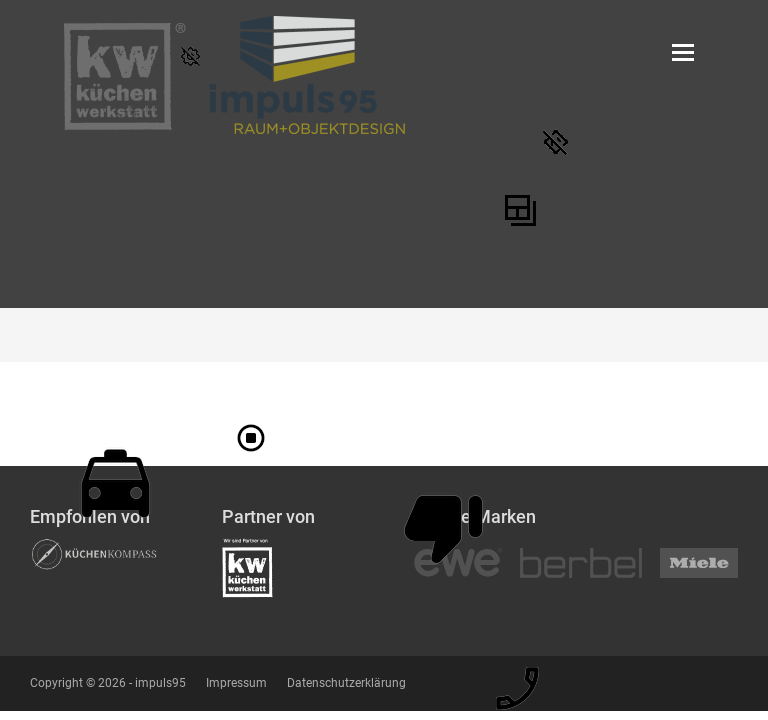 Image resolution: width=768 pixels, height=720 pixels. What do you see at coordinates (517, 688) in the screenshot?
I see `make a phone call` at bounding box center [517, 688].